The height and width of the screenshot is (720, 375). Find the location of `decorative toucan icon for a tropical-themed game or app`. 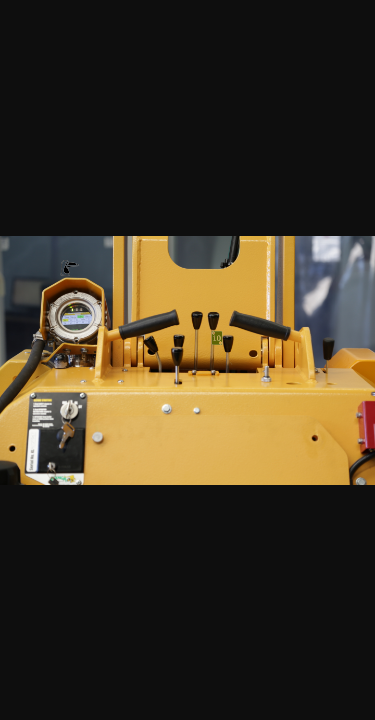

decorative toucan icon for a tropical-themed game or app is located at coordinates (70, 268).